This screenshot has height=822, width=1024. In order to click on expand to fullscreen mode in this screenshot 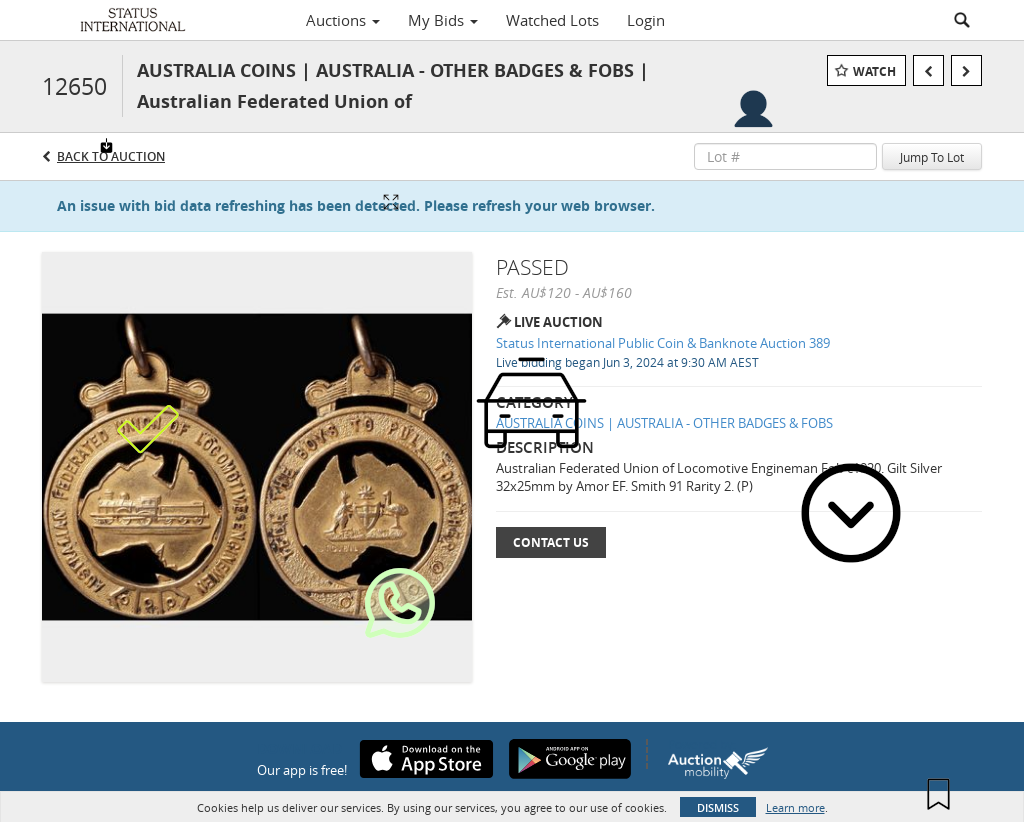, I will do `click(391, 202)`.